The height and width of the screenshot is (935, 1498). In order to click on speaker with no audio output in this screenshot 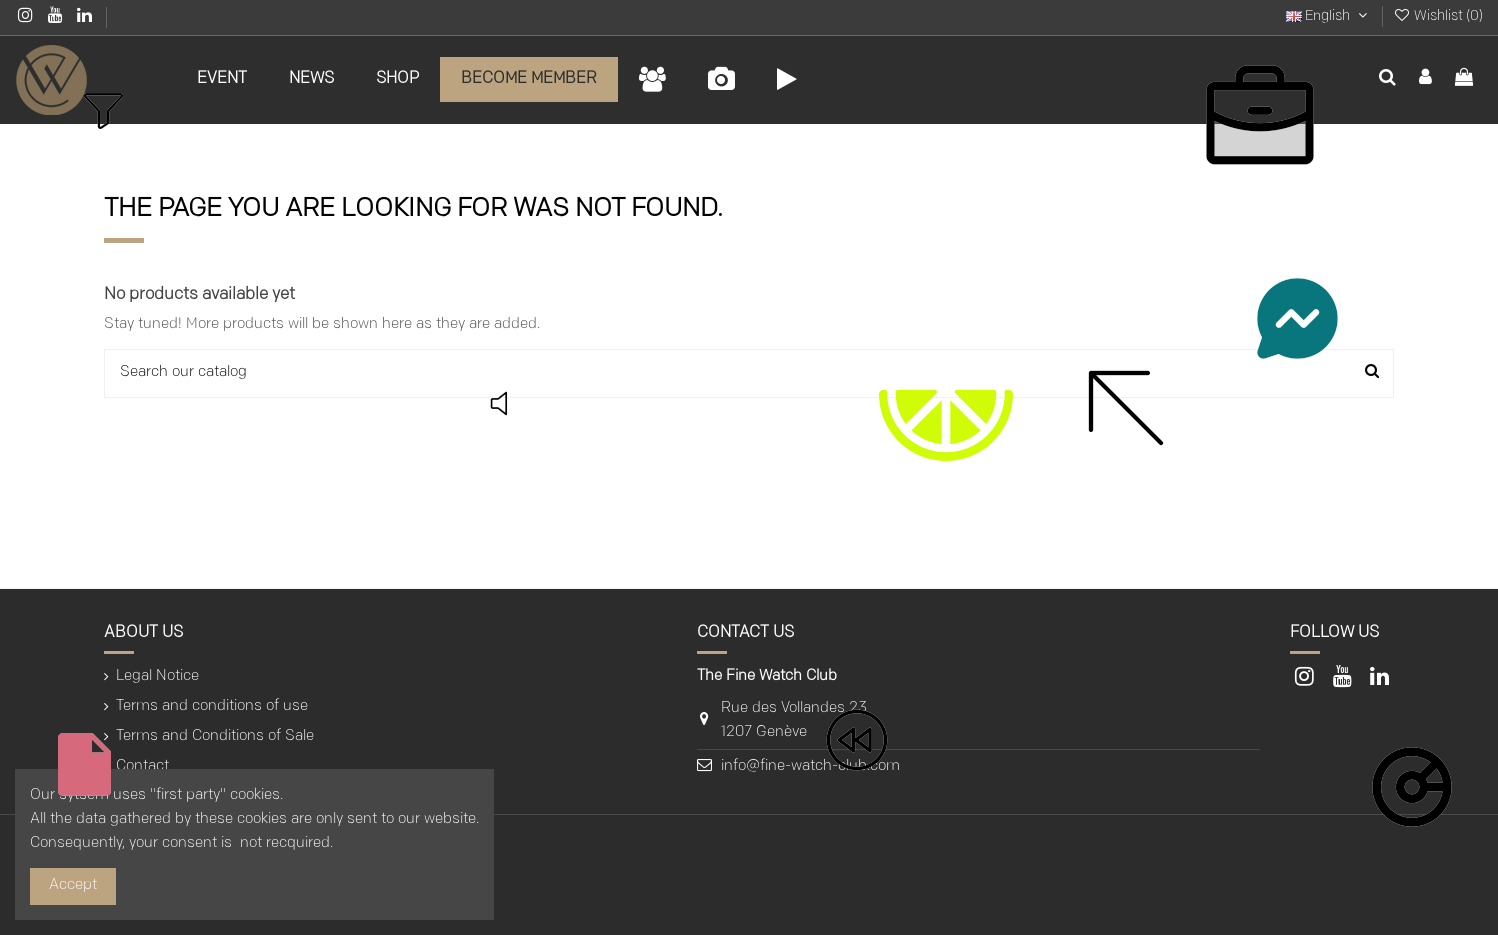, I will do `click(502, 403)`.